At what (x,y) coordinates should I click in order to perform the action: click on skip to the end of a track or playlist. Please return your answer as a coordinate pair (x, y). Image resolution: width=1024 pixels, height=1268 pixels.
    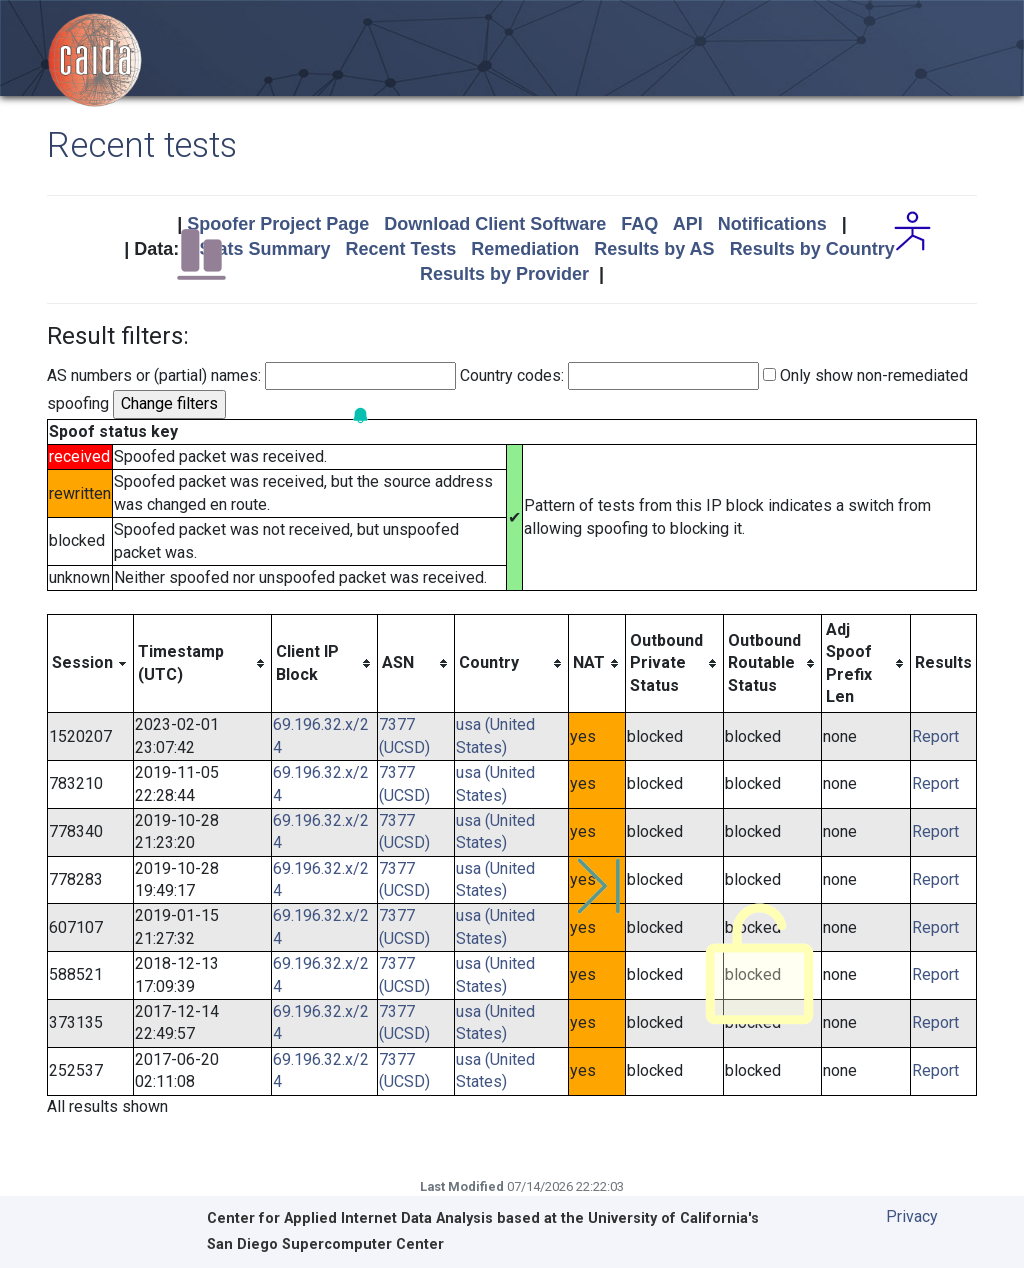
    Looking at the image, I should click on (600, 886).